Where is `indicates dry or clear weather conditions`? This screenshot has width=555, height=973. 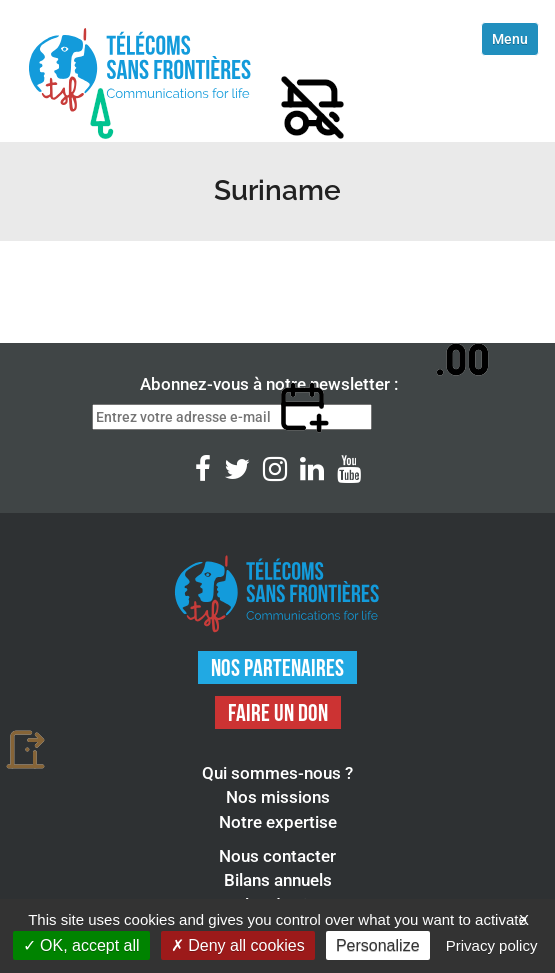
indicates dry or clear weather conditions is located at coordinates (100, 113).